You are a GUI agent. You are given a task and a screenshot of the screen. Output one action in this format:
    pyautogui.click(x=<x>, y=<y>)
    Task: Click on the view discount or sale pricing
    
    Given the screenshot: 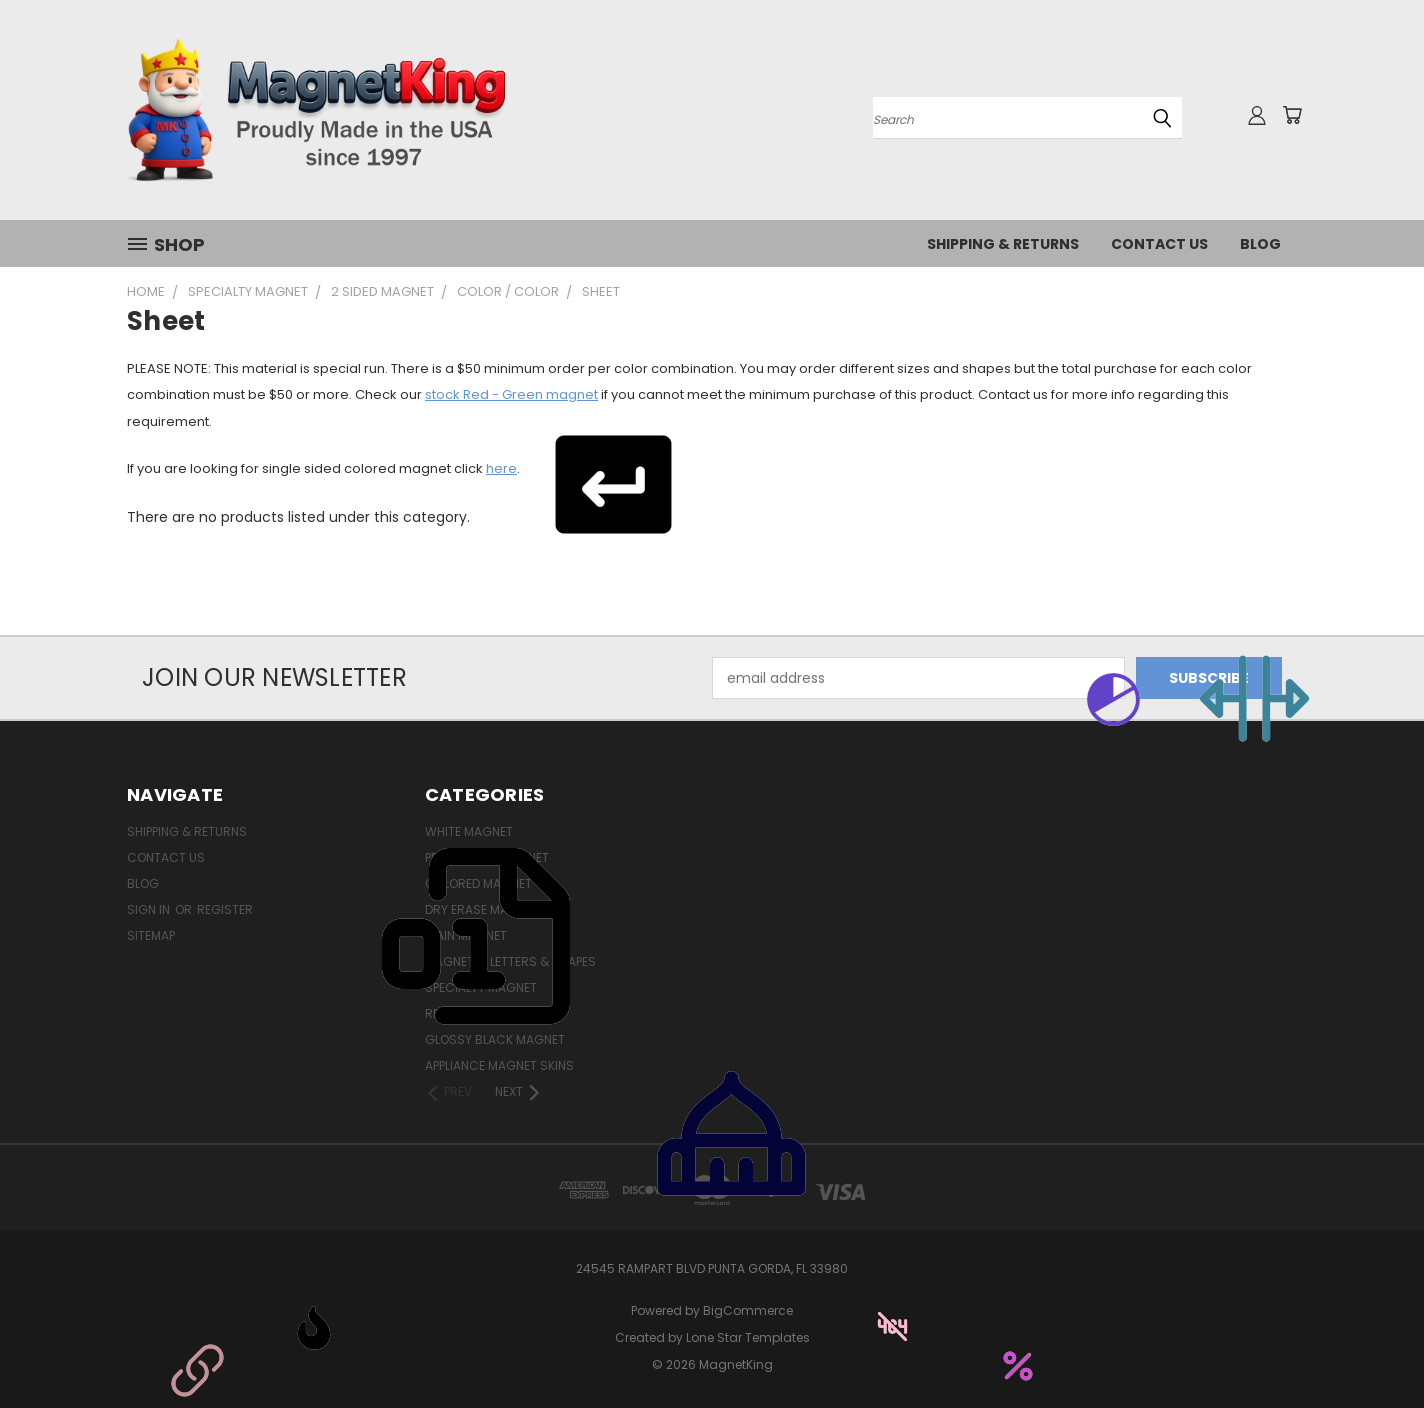 What is the action you would take?
    pyautogui.click(x=1018, y=1366)
    